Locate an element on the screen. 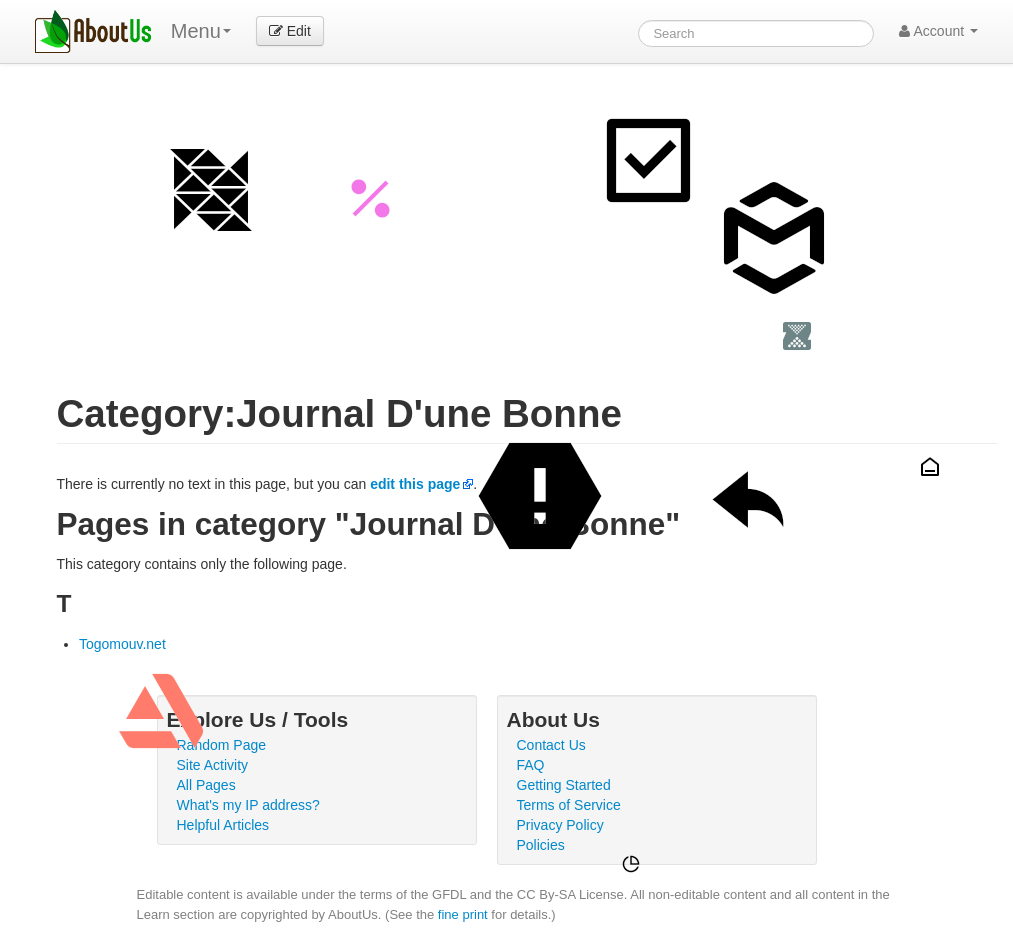  openzfs file system branding logo is located at coordinates (797, 336).